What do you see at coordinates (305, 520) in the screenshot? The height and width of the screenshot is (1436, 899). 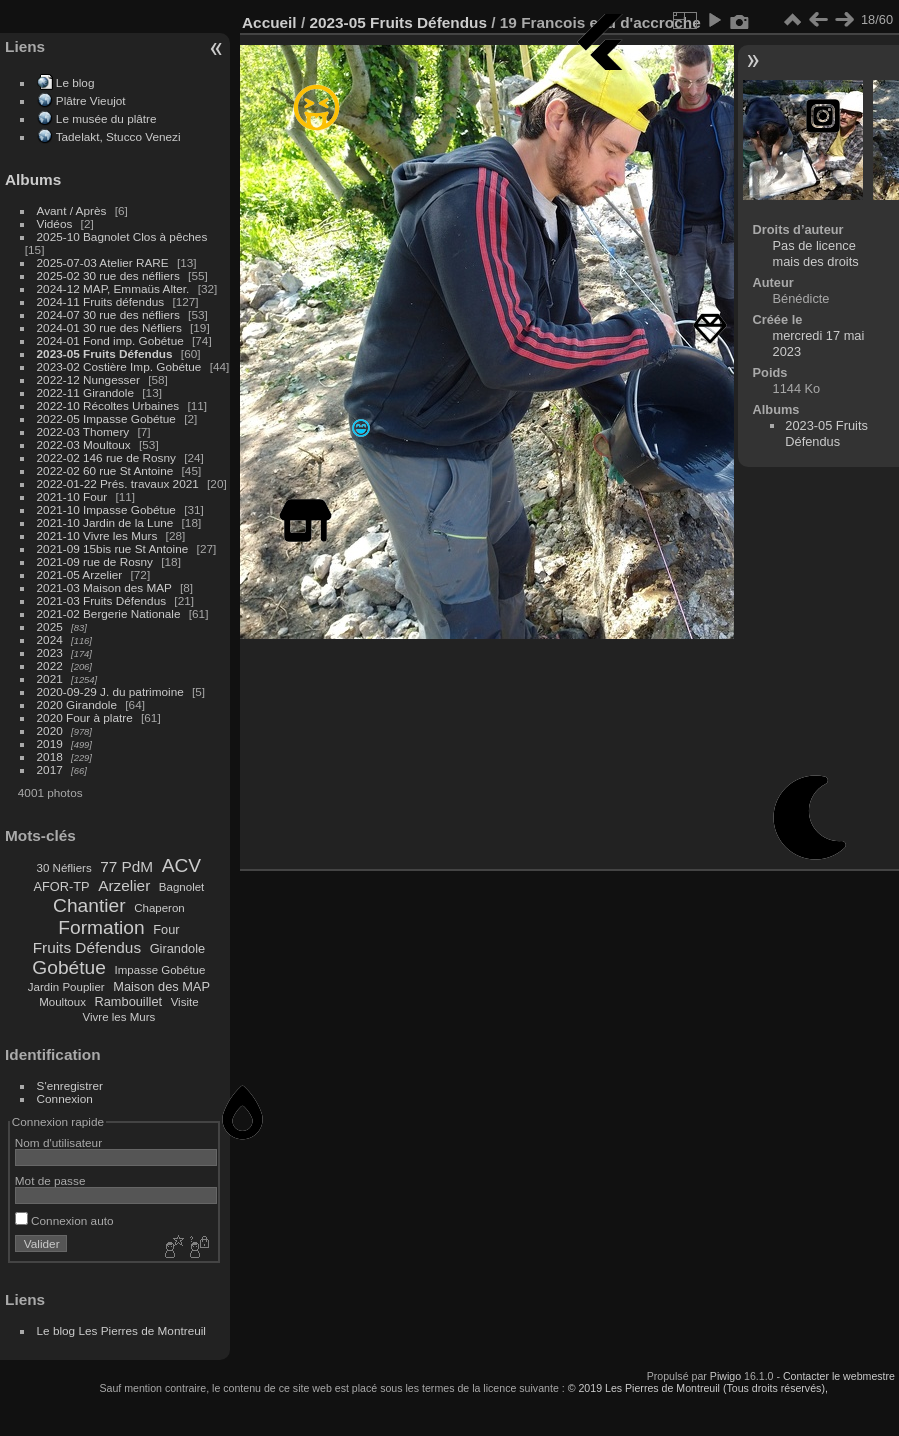 I see `open the shop or store` at bounding box center [305, 520].